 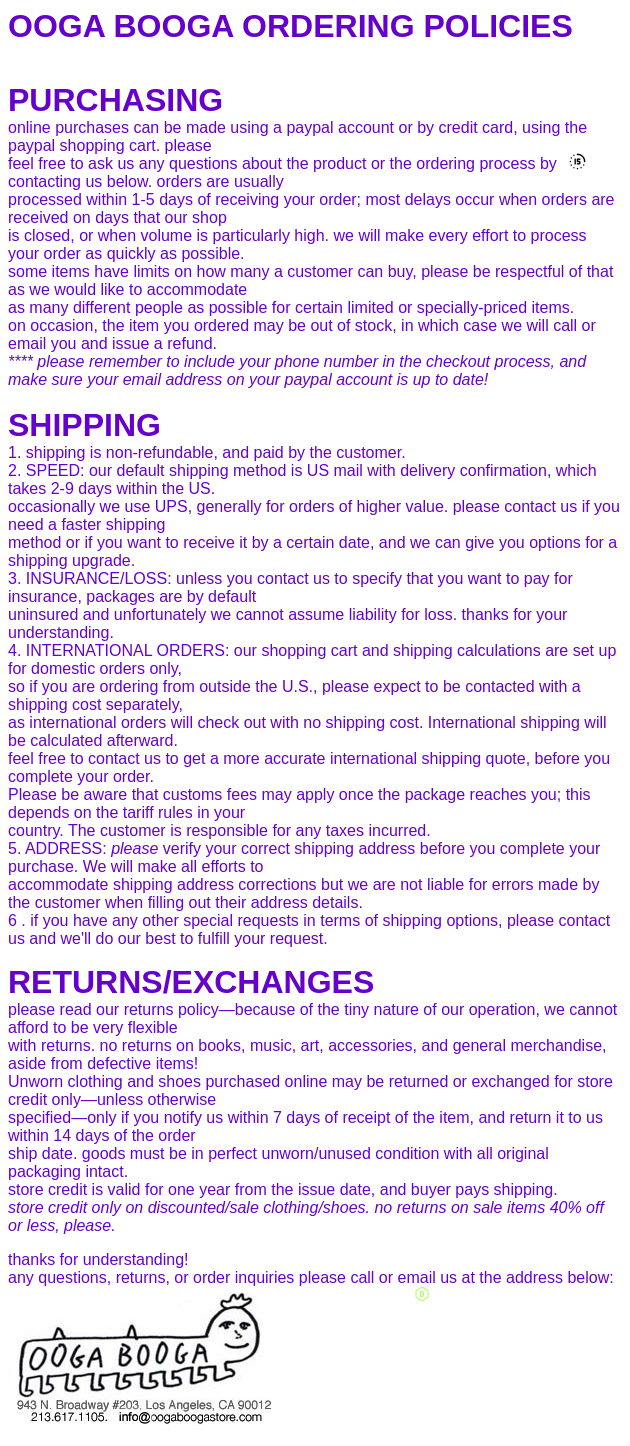 I want to click on app icon or logo featuring the letter D, so click(x=422, y=1294).